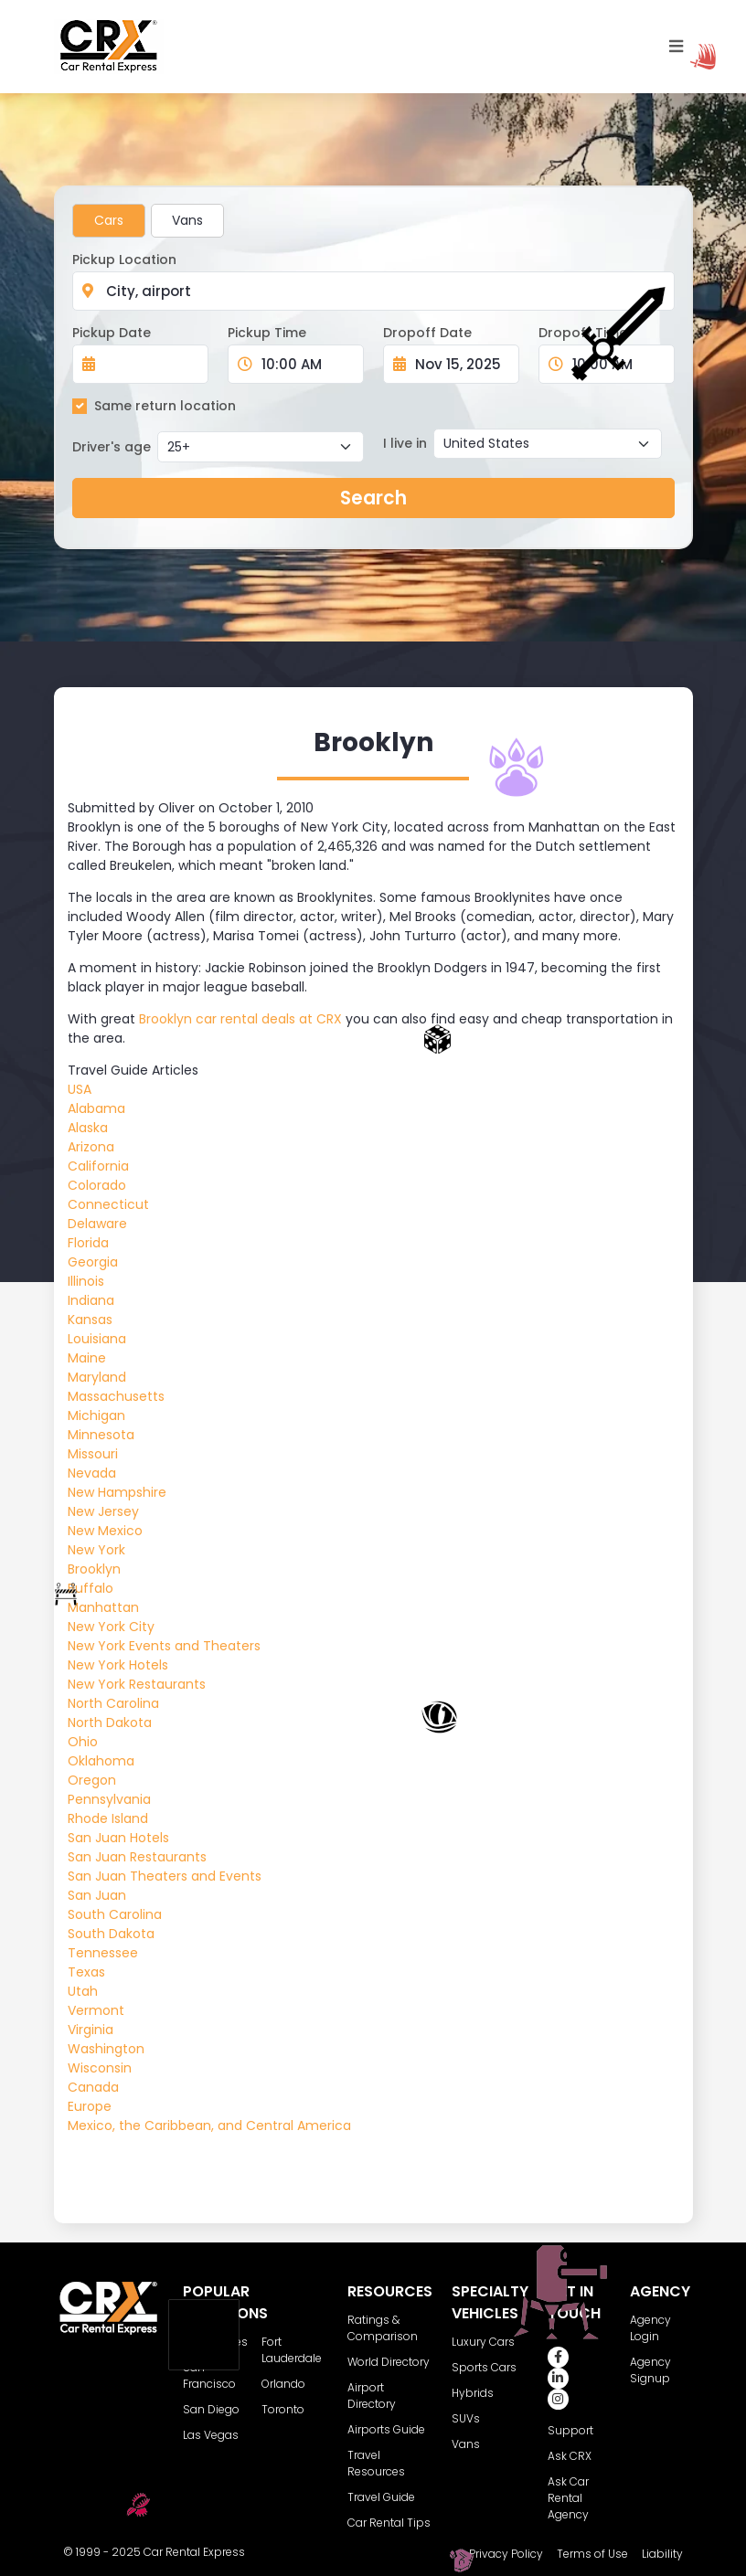  Describe the element at coordinates (618, 334) in the screenshot. I see `equip or select a sword weapon` at that location.